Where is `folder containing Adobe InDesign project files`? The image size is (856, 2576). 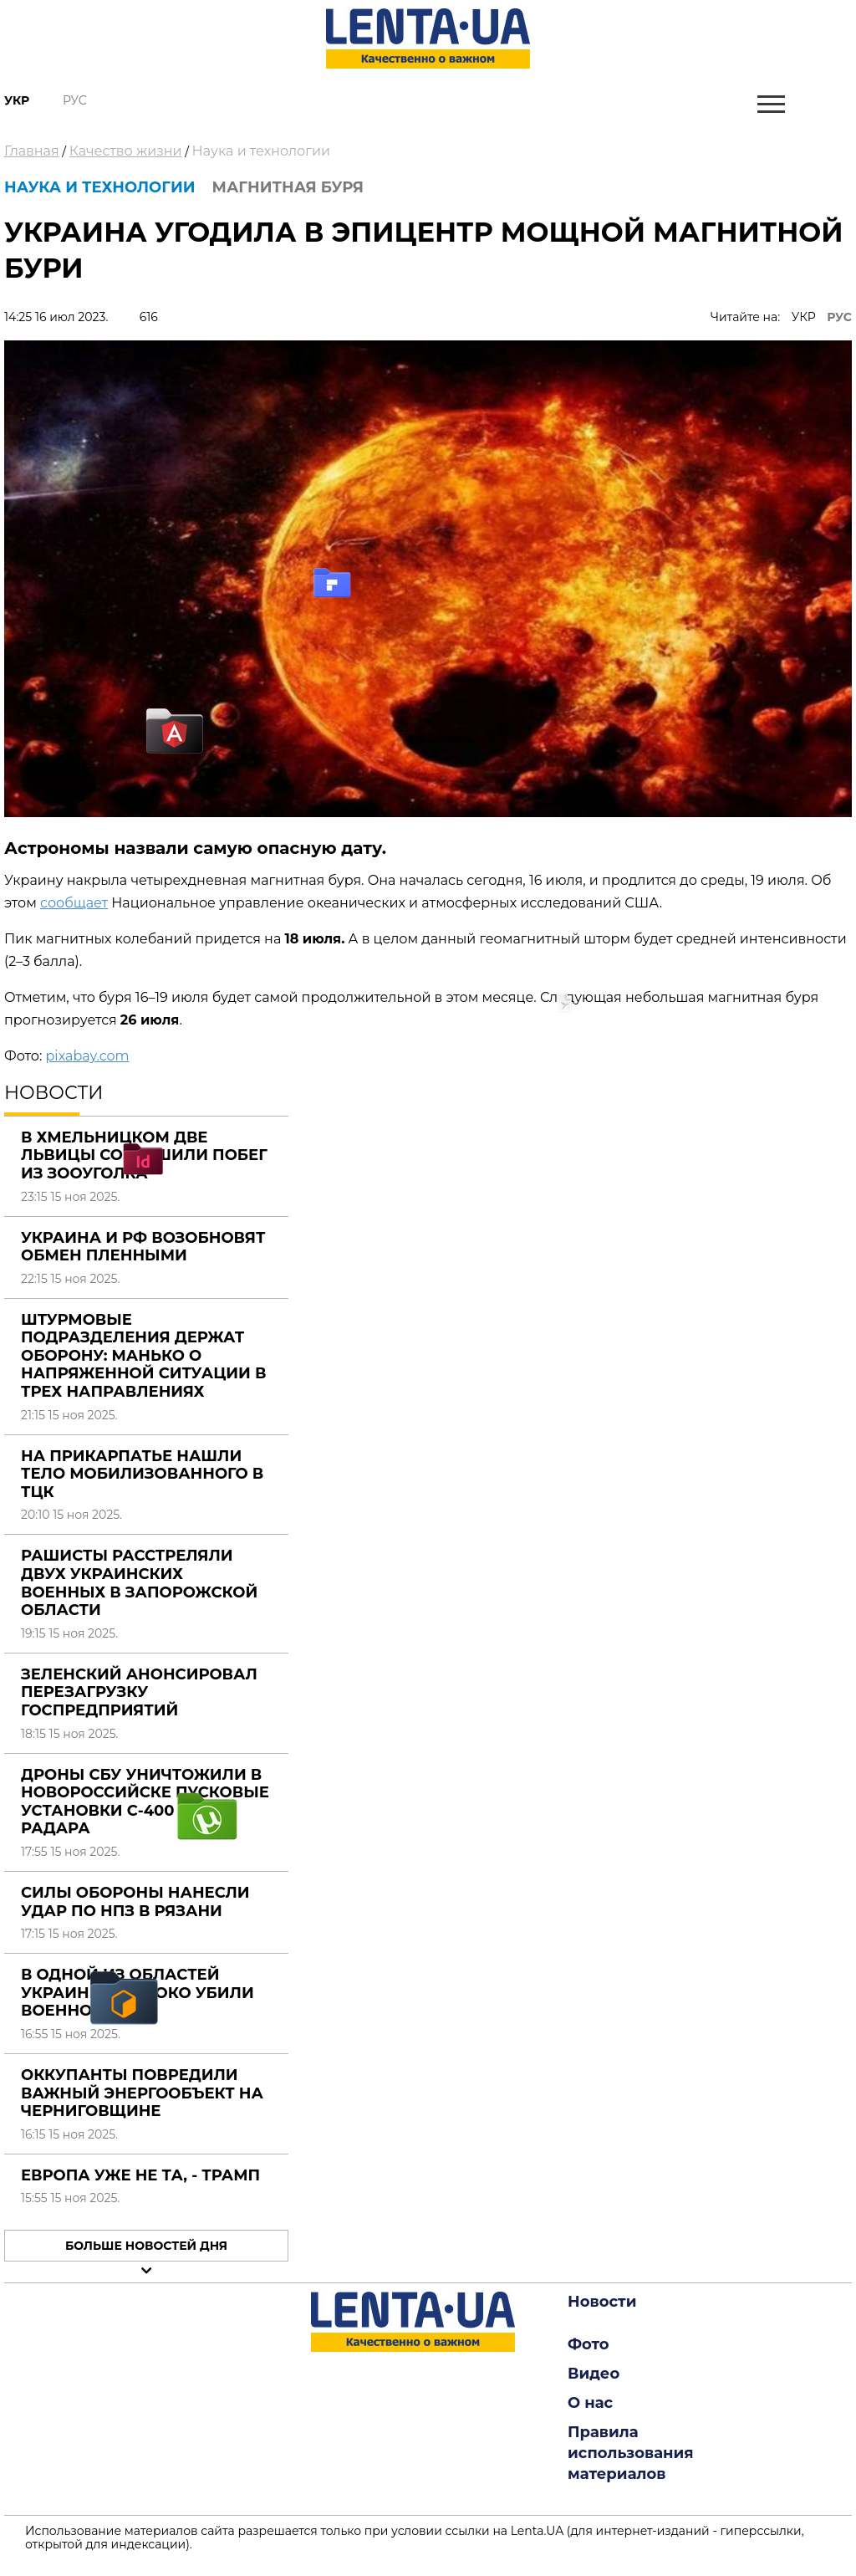
folder containing Adobe InDesign project files is located at coordinates (143, 1160).